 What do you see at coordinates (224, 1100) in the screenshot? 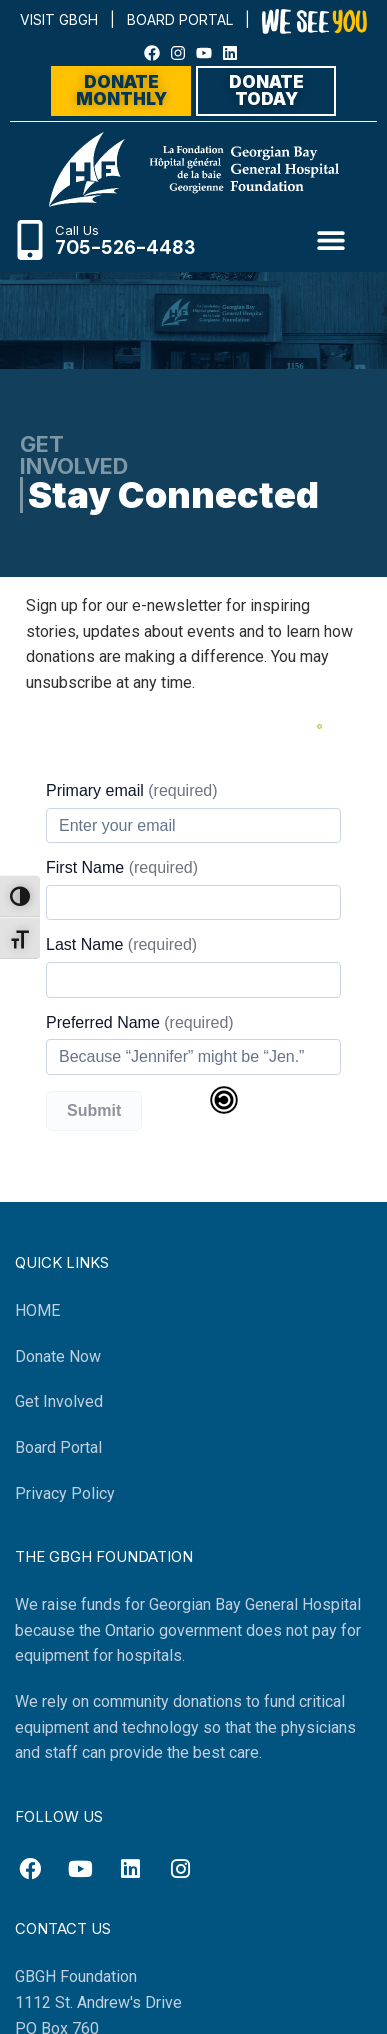
I see `indicates copyleft licensing status` at bounding box center [224, 1100].